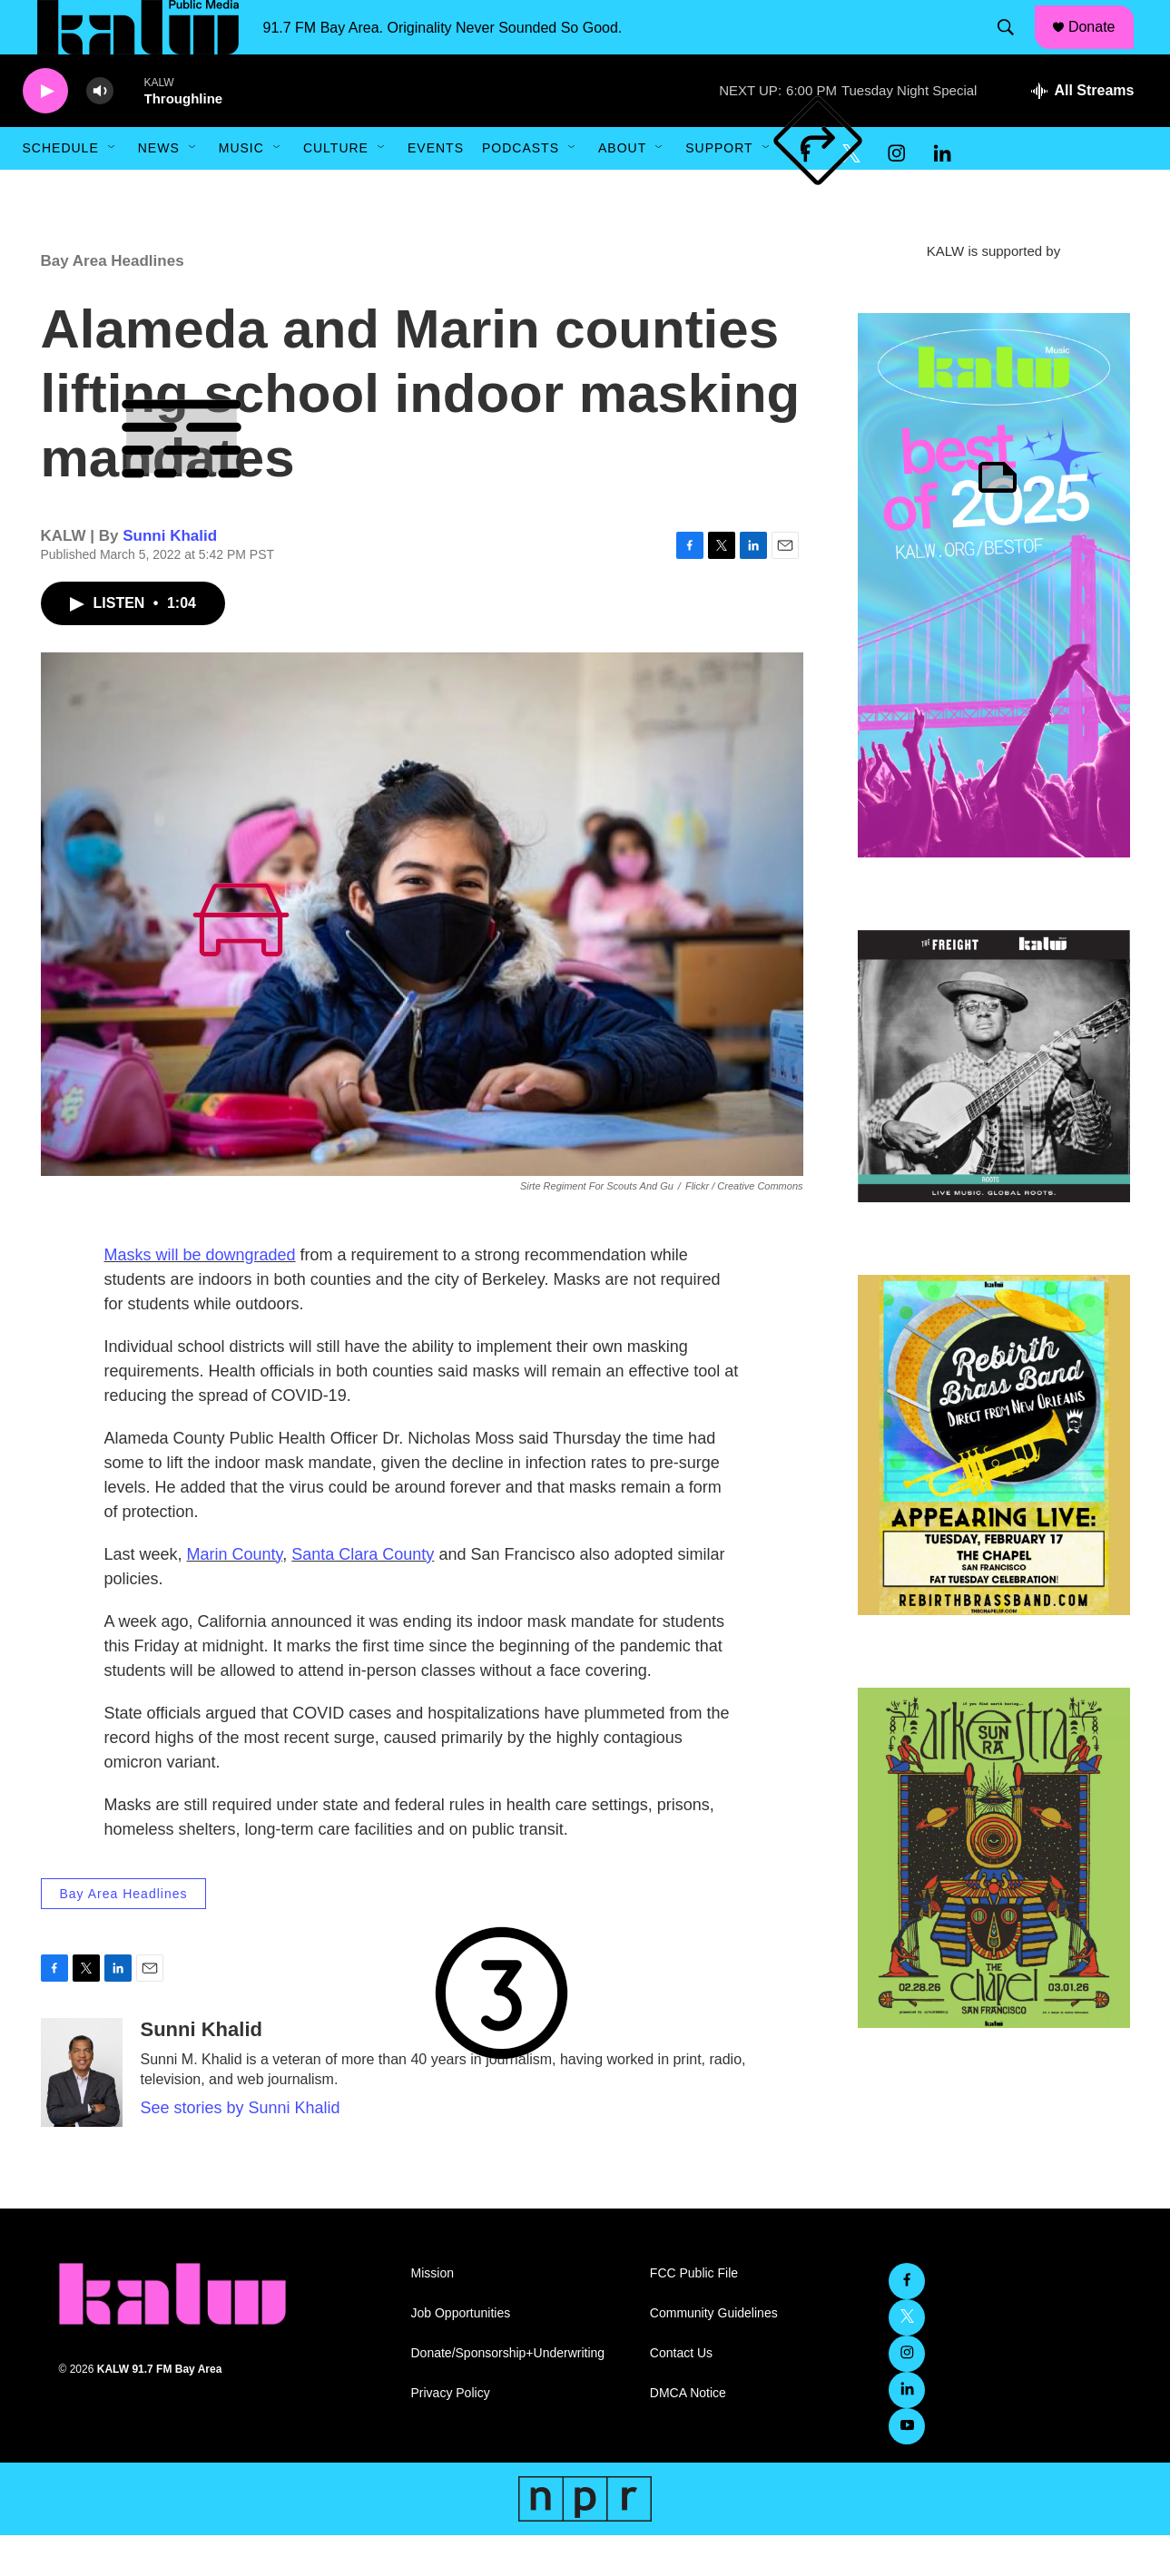  I want to click on indicates an upcoming turn or direction change, so click(818, 141).